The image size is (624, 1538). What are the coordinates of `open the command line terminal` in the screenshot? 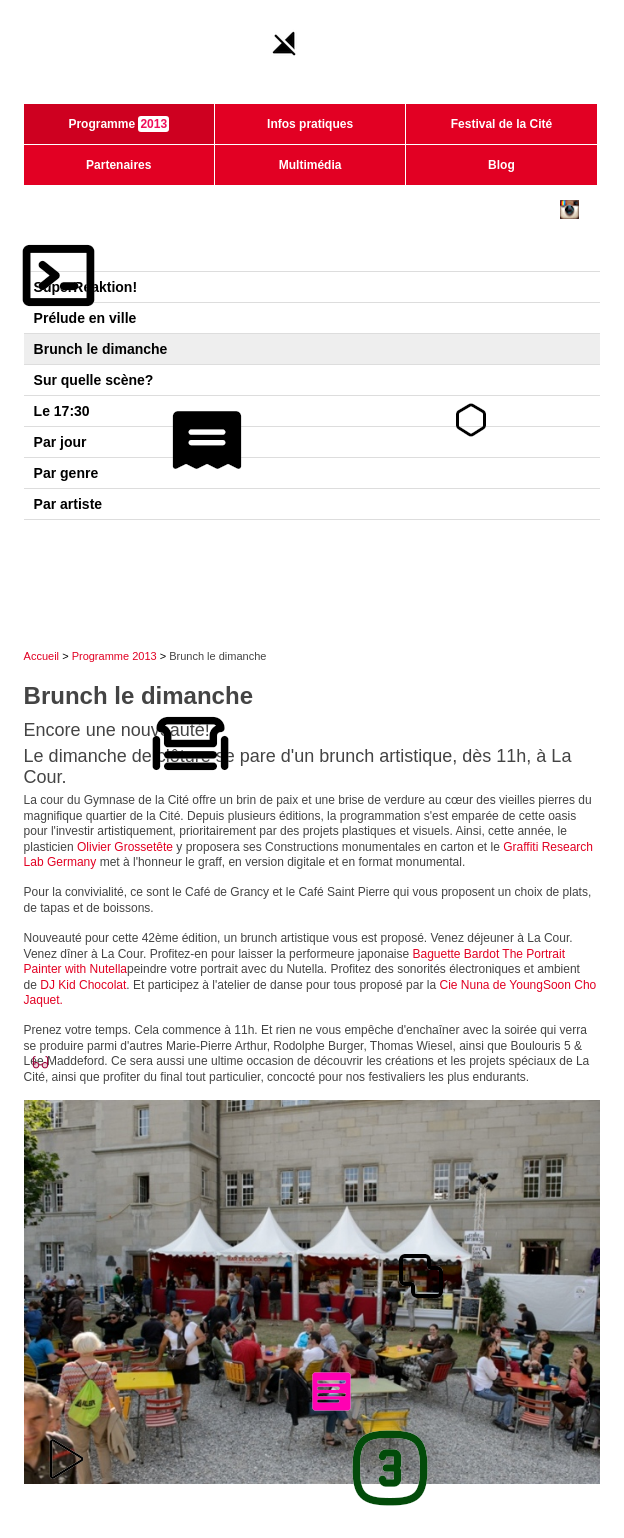 It's located at (58, 275).